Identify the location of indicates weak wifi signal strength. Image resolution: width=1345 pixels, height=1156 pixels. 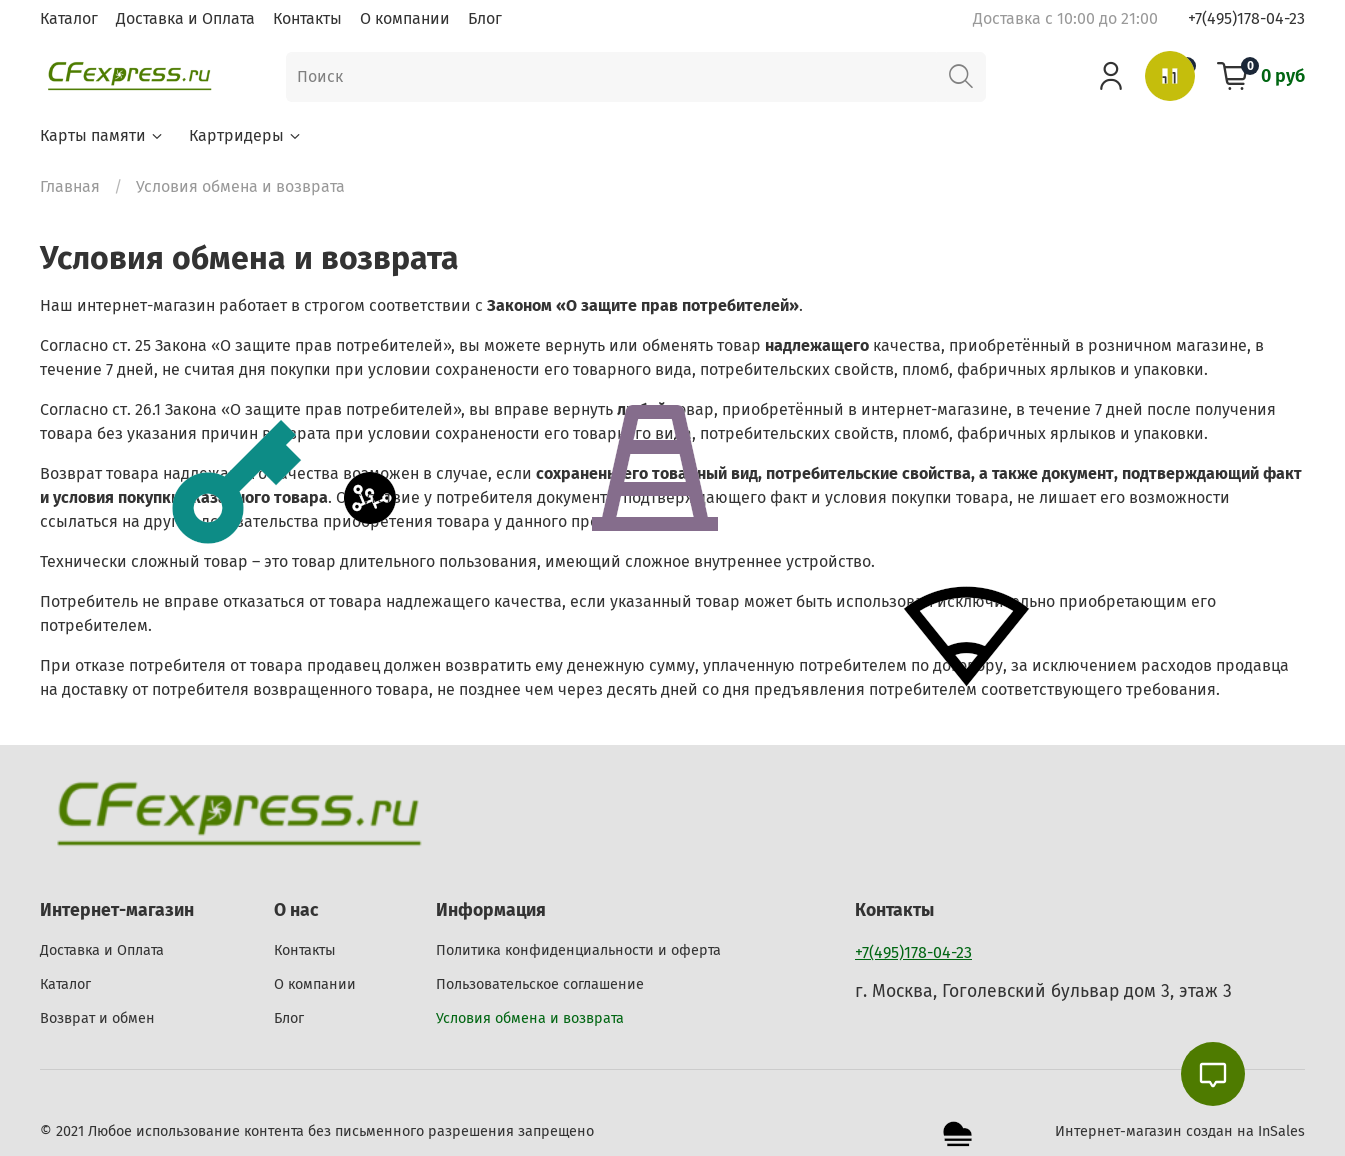
(966, 636).